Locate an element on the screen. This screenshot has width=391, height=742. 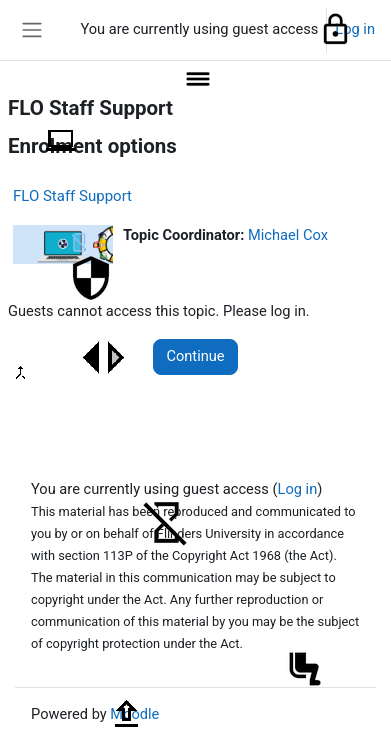
mobile device is unavailable or disabled is located at coordinates (79, 242).